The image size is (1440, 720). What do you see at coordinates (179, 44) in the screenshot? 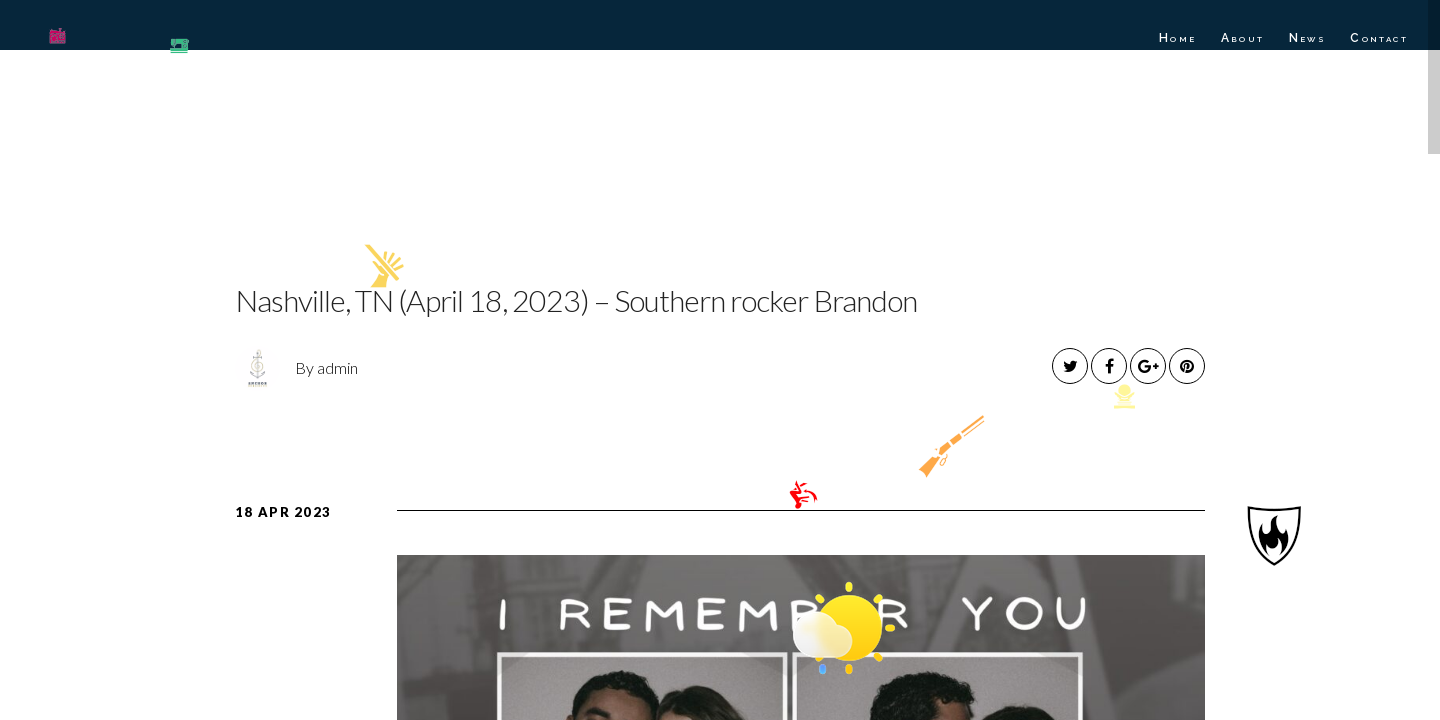
I see `access sewing or crafting tools` at bounding box center [179, 44].